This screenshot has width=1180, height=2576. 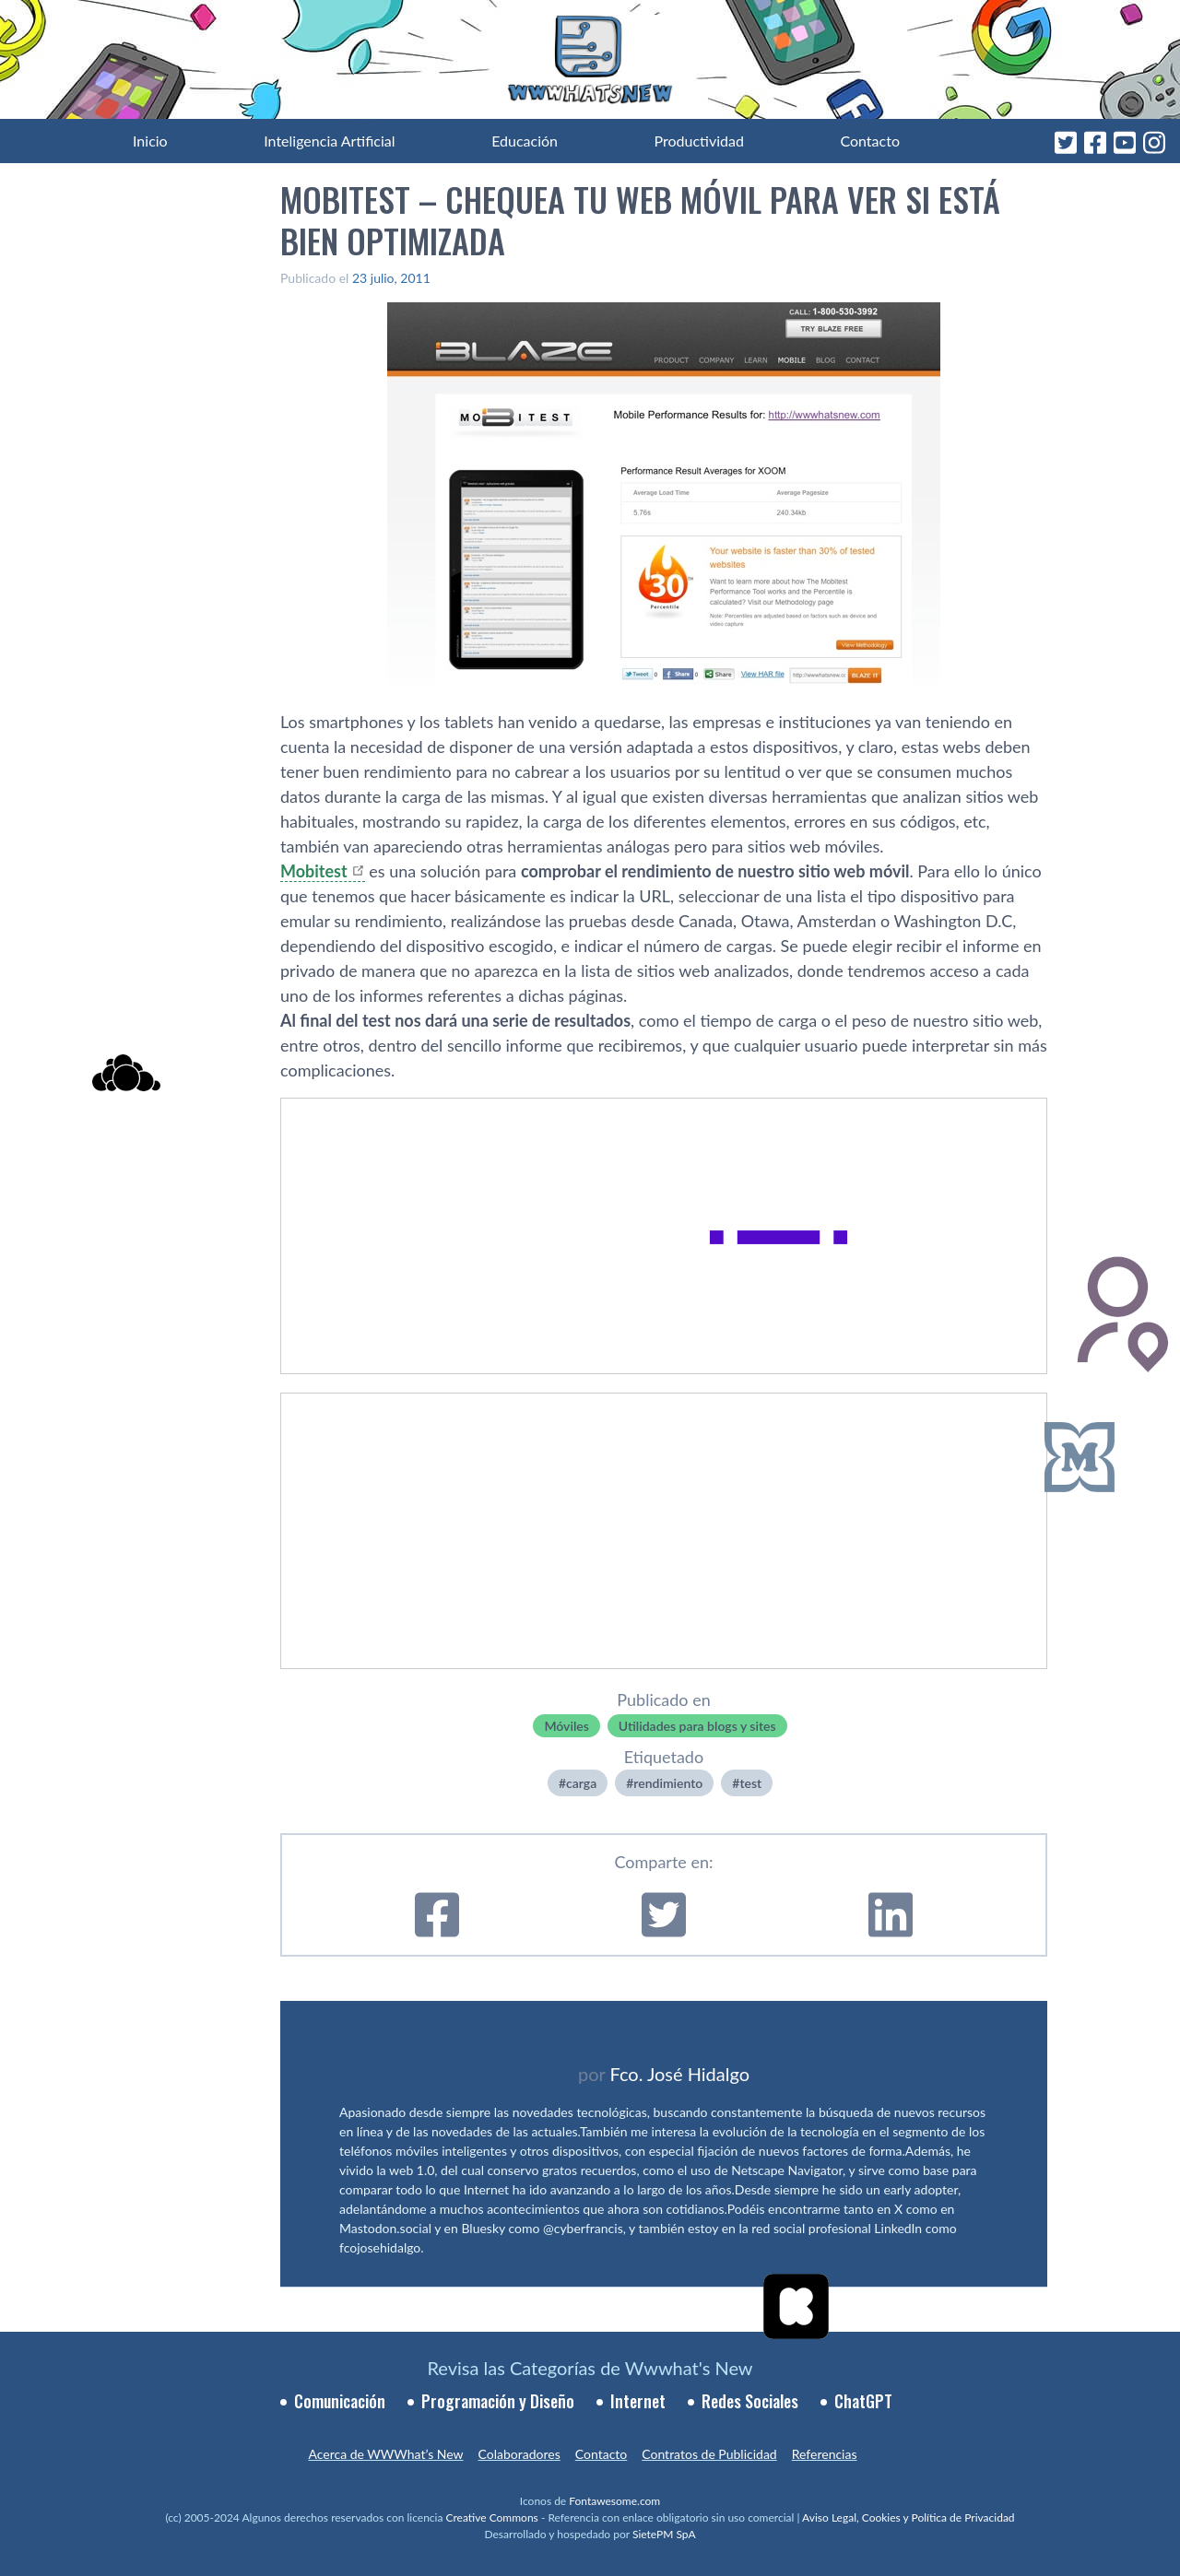 I want to click on open owncloud file storage app, so click(x=126, y=1073).